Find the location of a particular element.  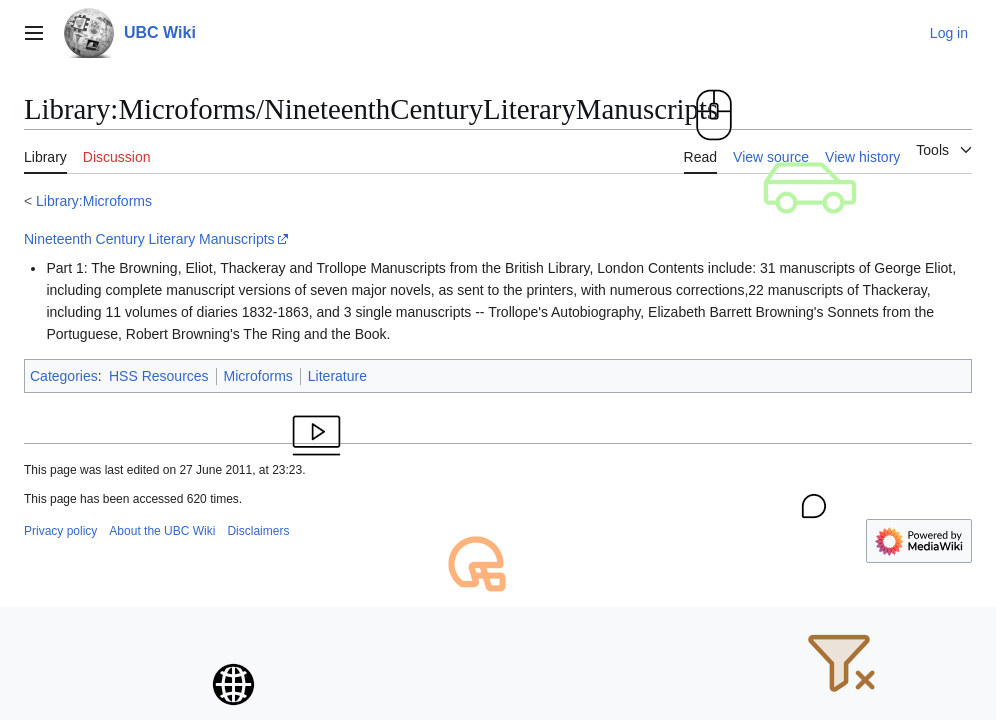

access vehicle or car-related settings is located at coordinates (810, 185).